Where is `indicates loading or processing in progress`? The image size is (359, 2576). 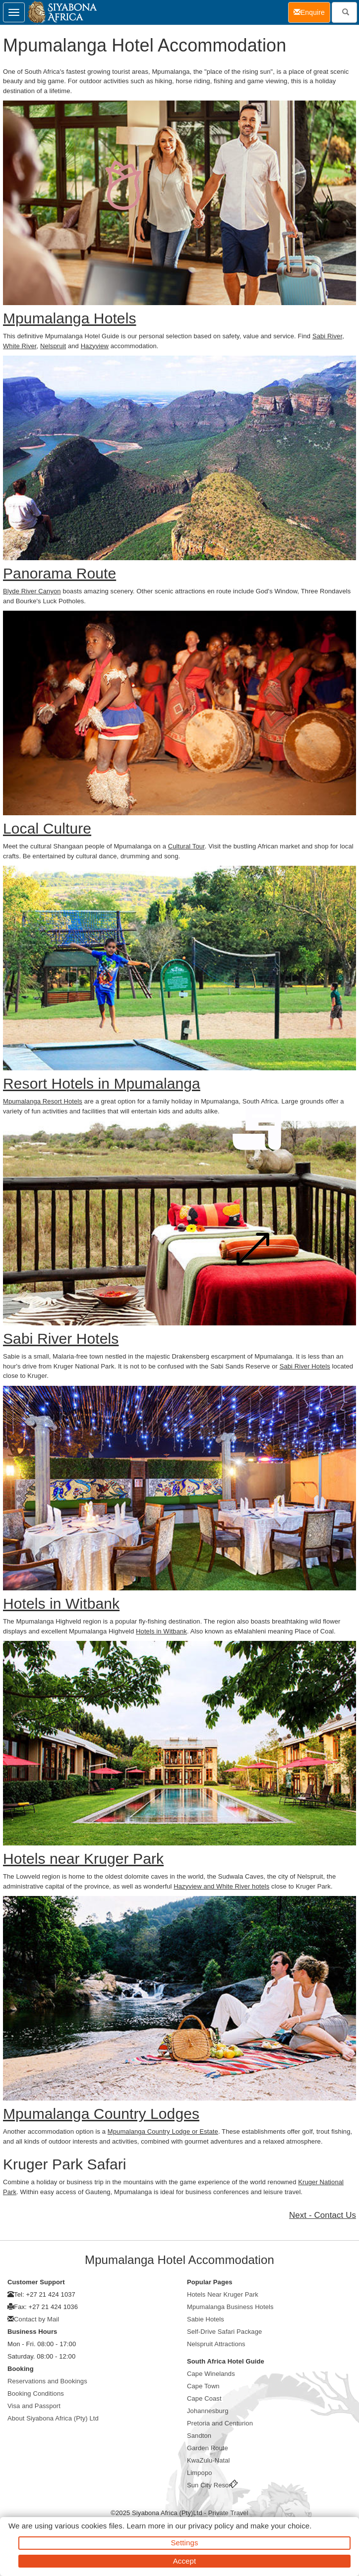 indicates loading or processing in progress is located at coordinates (45, 2041).